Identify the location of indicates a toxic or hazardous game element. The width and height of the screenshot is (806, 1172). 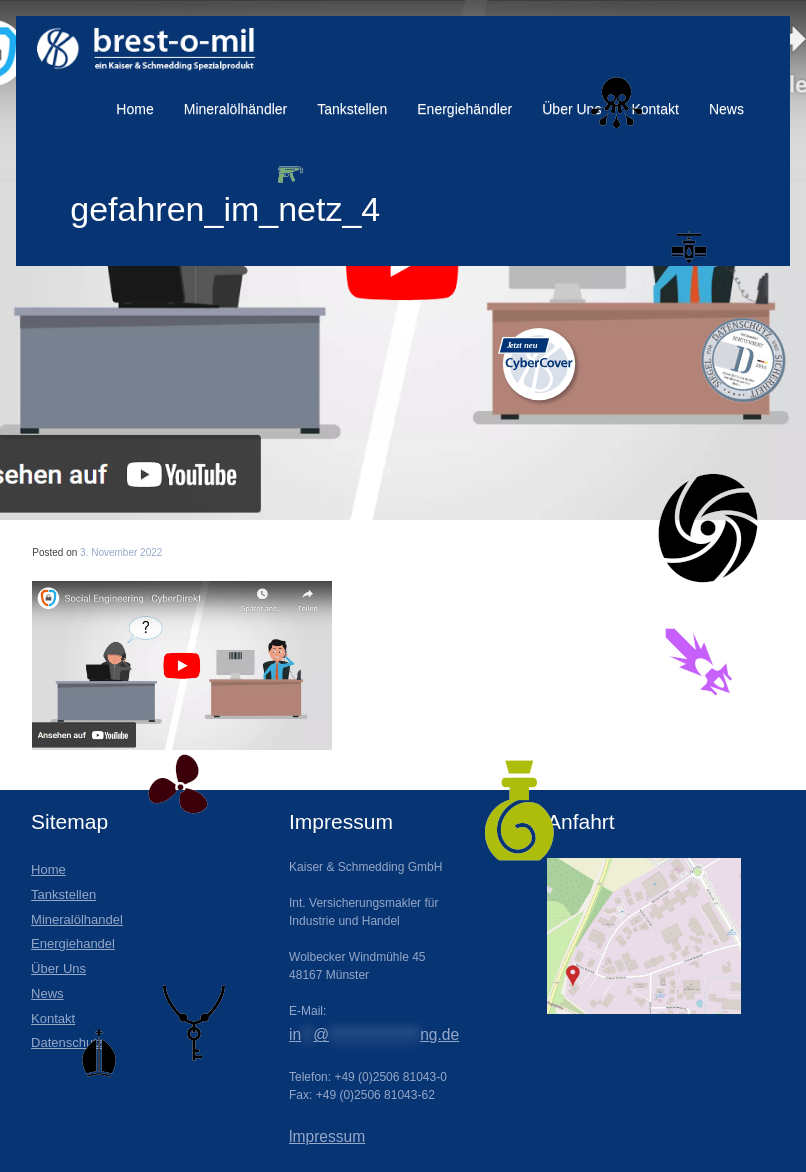
(616, 102).